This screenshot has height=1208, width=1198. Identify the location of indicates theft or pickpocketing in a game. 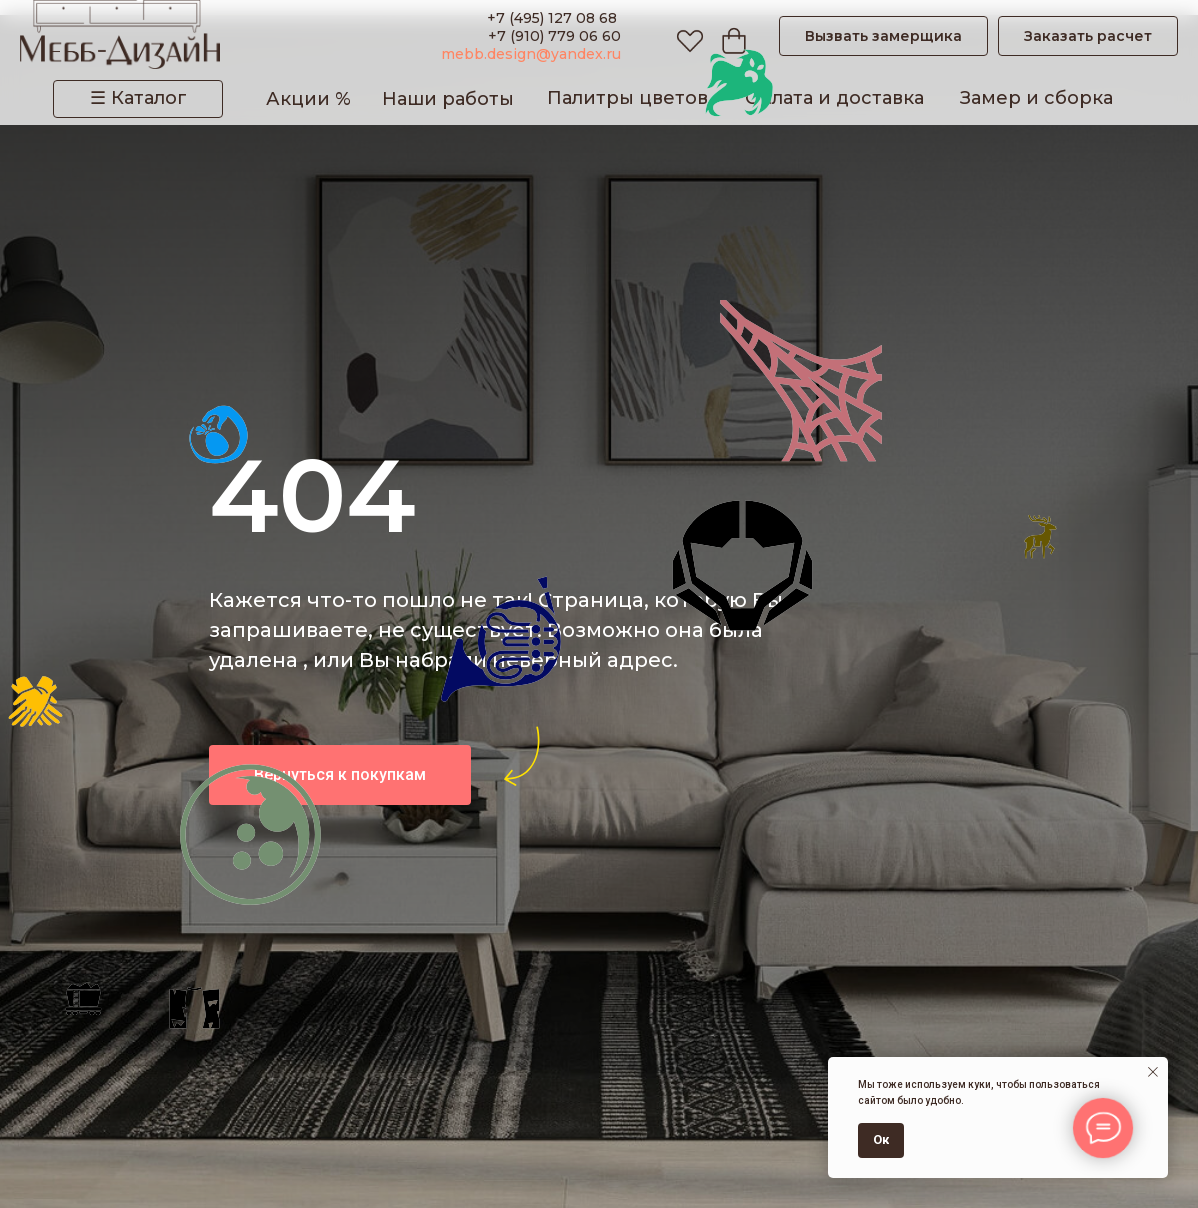
(218, 434).